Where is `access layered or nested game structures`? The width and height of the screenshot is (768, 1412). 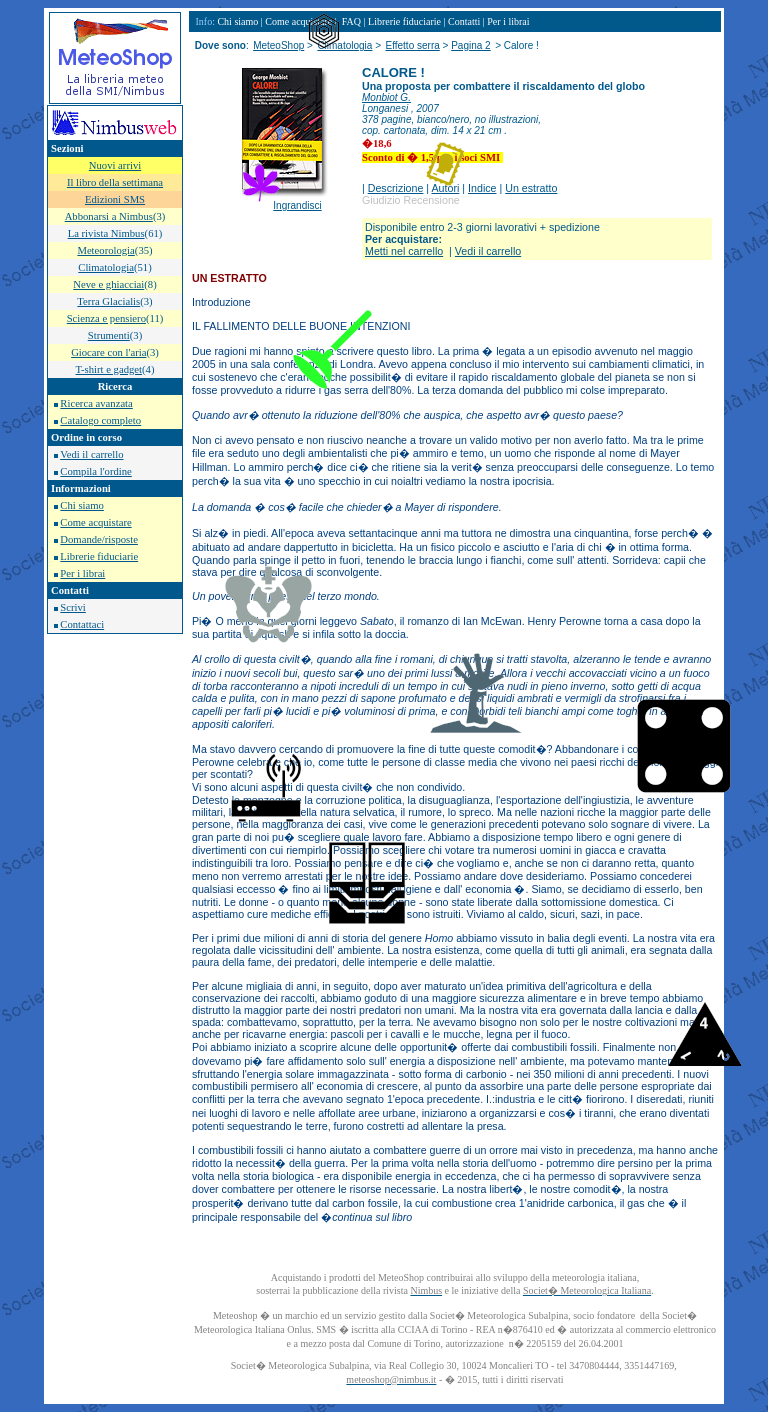 access layered or nested game structures is located at coordinates (324, 31).